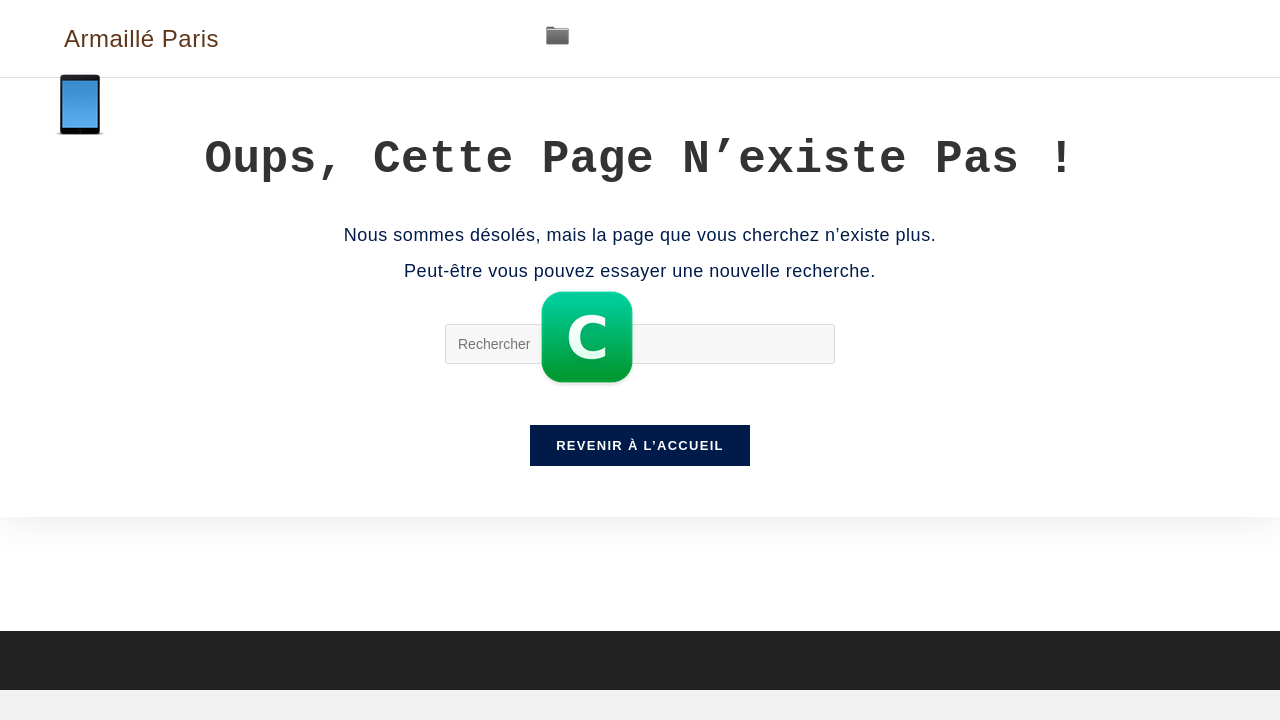  What do you see at coordinates (587, 337) in the screenshot?
I see `open the connectagram word puzzle game` at bounding box center [587, 337].